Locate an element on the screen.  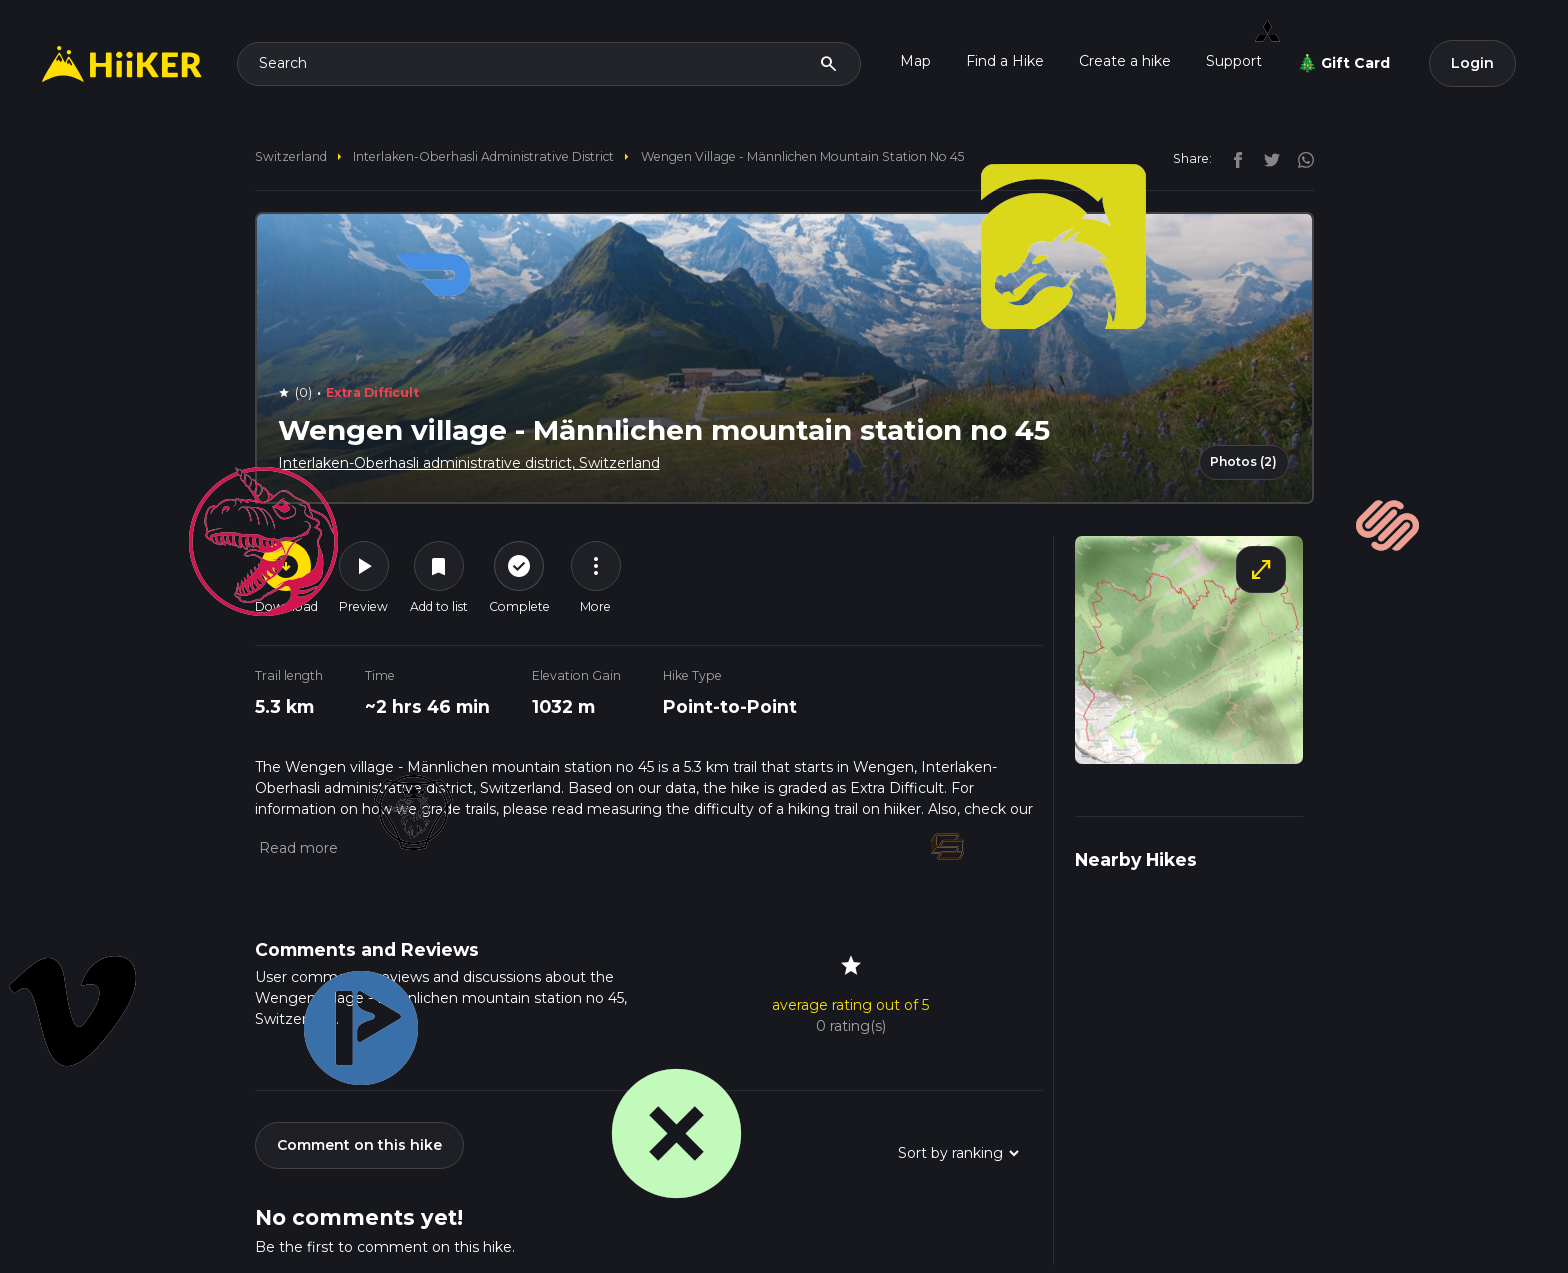
open picarto.tv streaming platform is located at coordinates (361, 1028).